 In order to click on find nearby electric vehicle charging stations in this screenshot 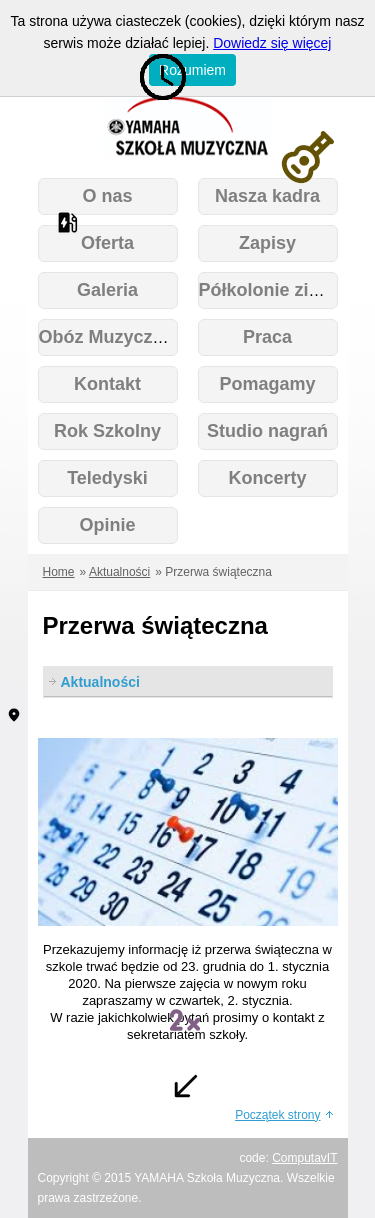, I will do `click(67, 222)`.